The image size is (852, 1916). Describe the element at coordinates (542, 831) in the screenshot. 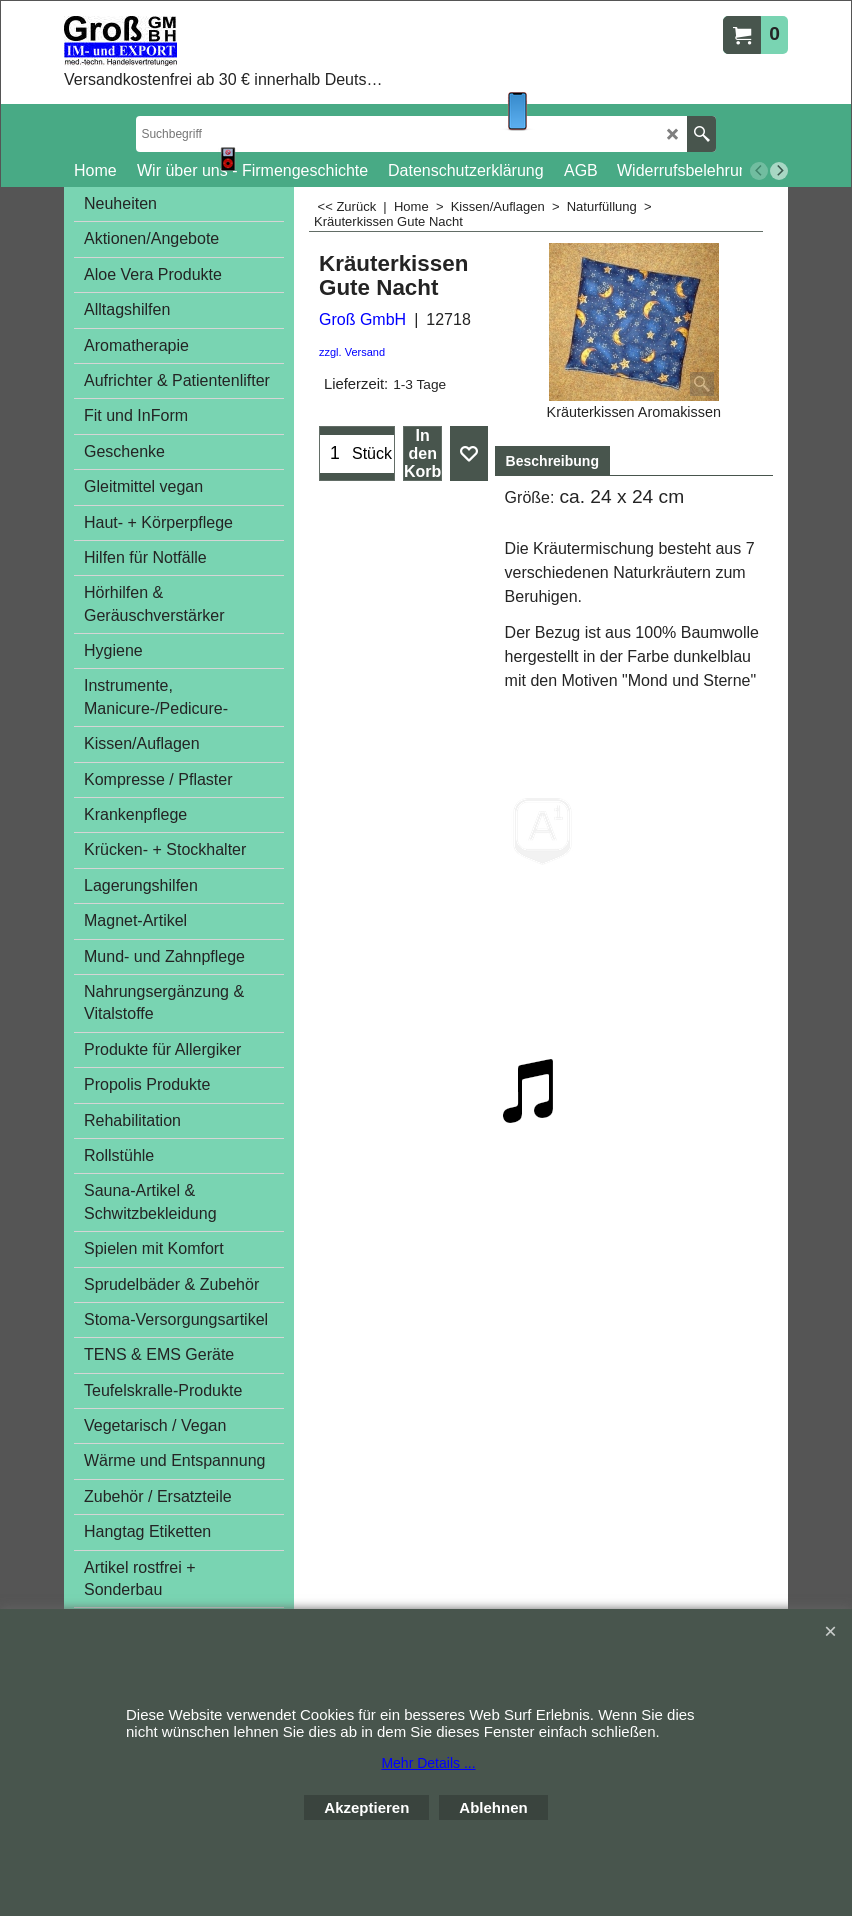

I see `indicates active keyboard input mode` at that location.